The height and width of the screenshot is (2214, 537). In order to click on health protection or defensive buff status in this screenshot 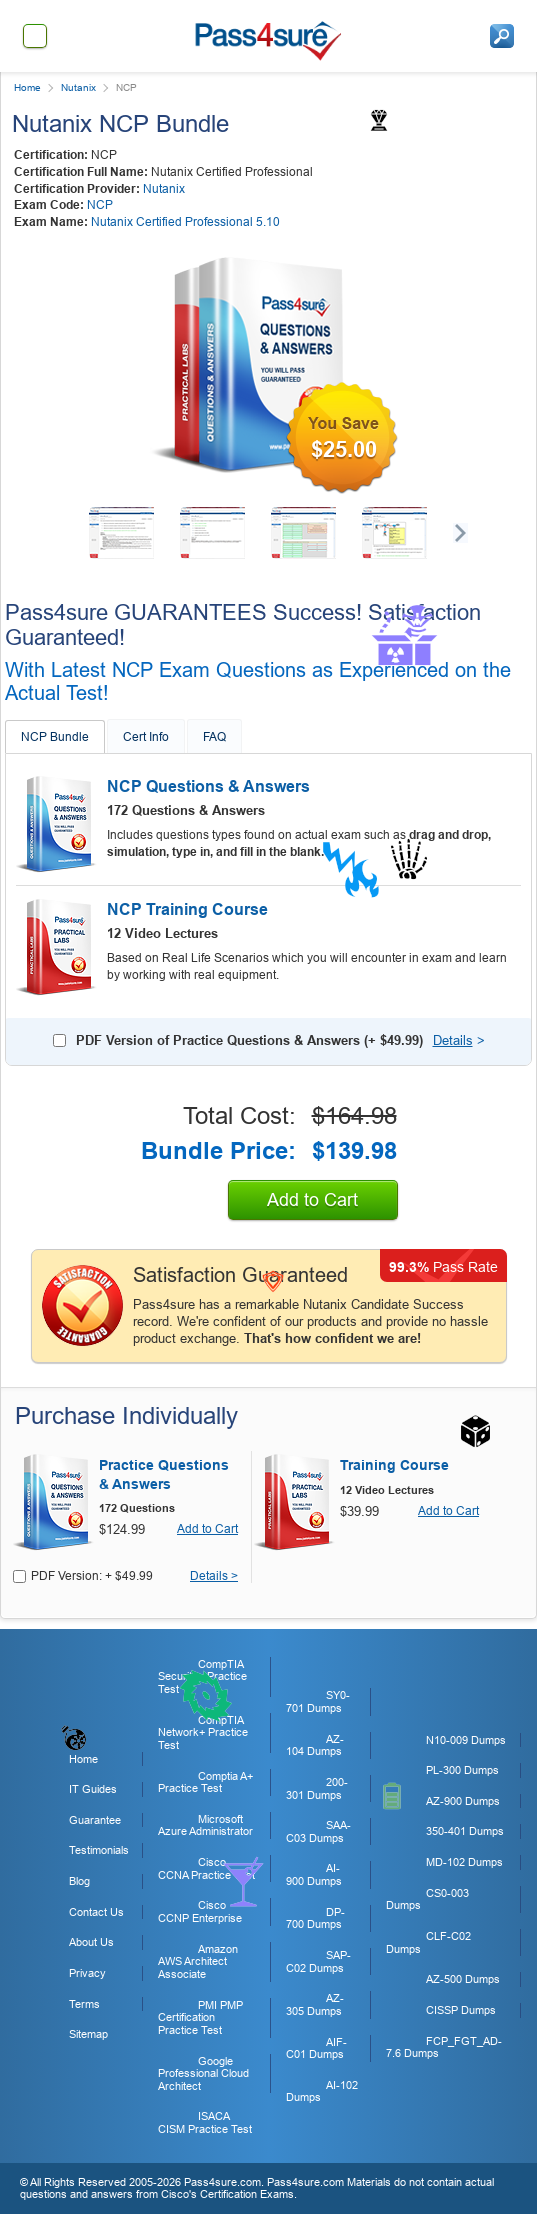, I will do `click(273, 1281)`.